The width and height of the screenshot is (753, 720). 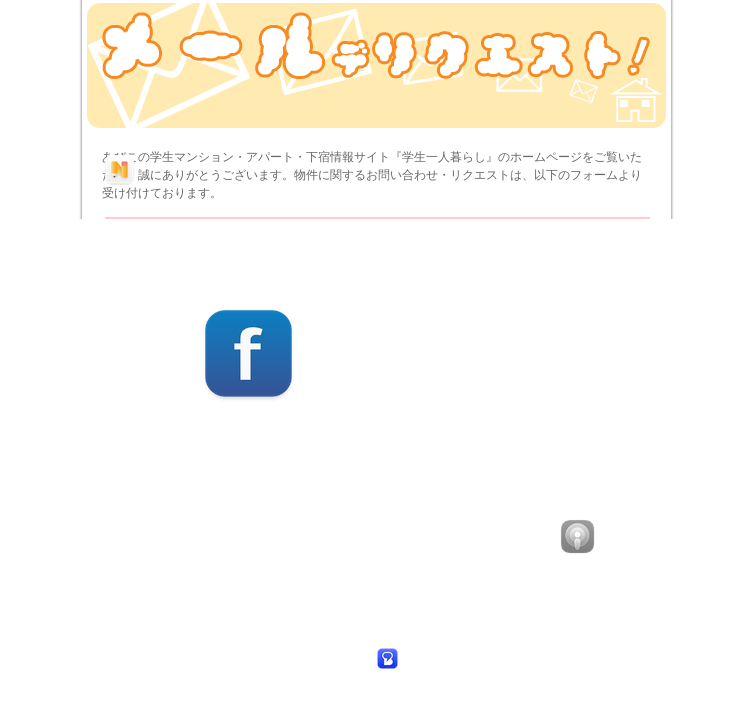 I want to click on open the Notable note-taking app, so click(x=119, y=169).